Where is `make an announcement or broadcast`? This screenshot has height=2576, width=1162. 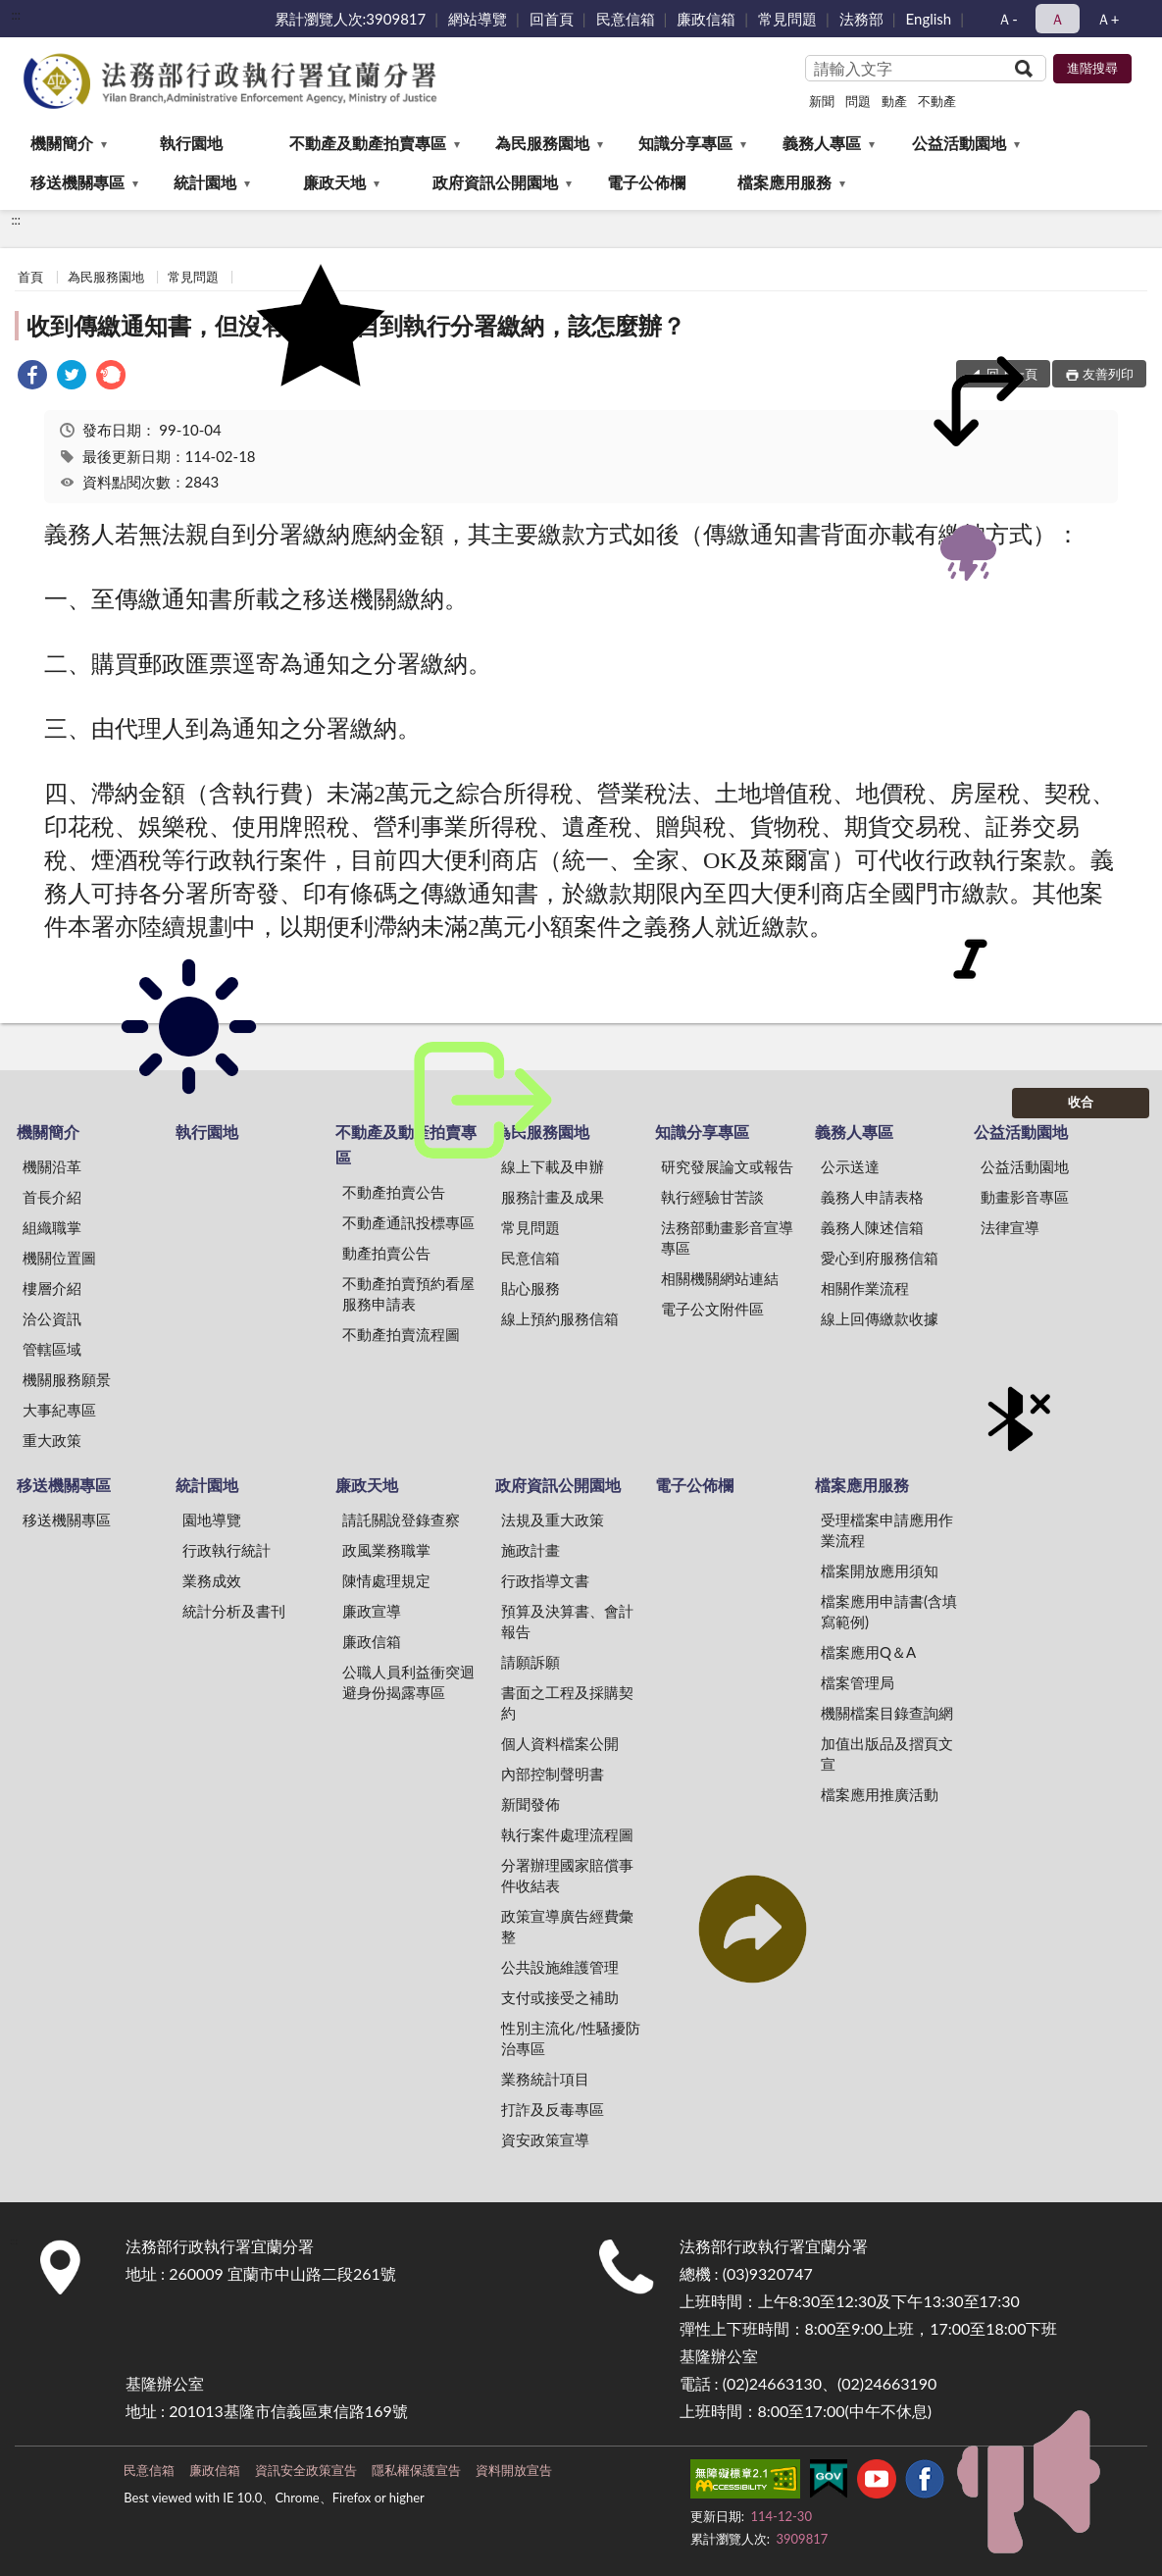 make an announcement or broadcast is located at coordinates (1029, 2482).